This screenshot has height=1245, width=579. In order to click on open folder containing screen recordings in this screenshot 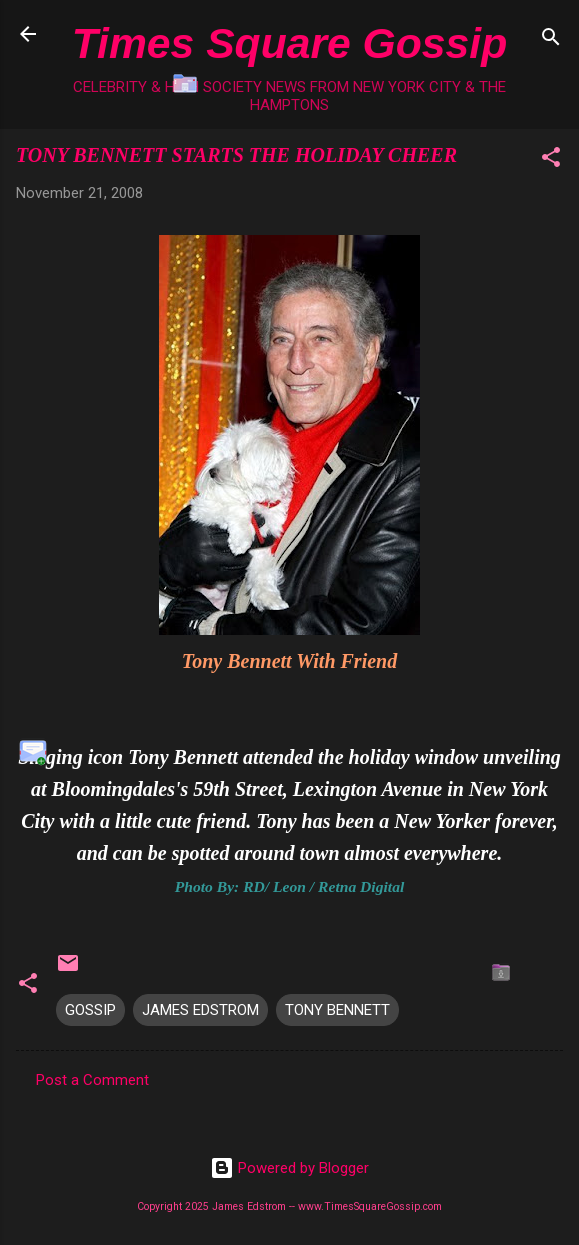, I will do `click(185, 84)`.